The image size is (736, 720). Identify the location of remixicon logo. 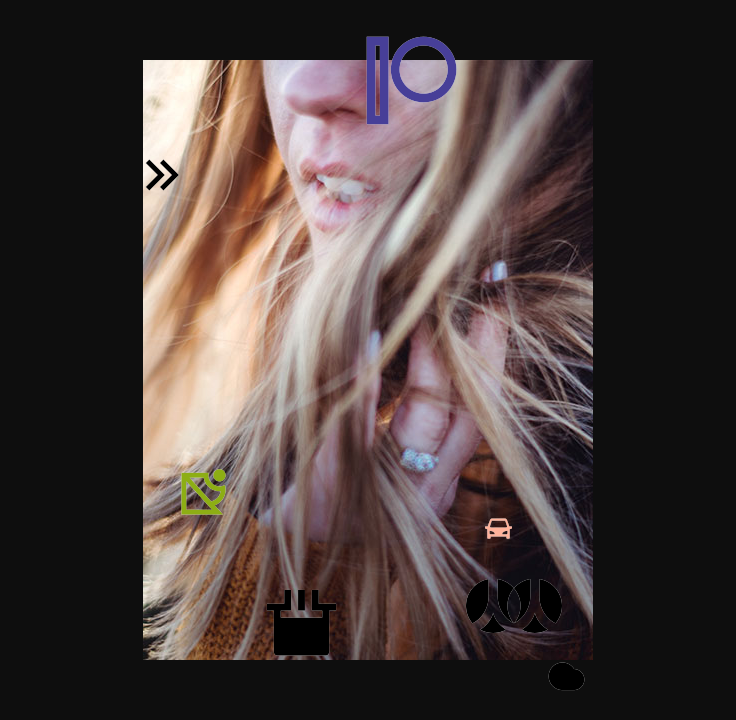
(203, 492).